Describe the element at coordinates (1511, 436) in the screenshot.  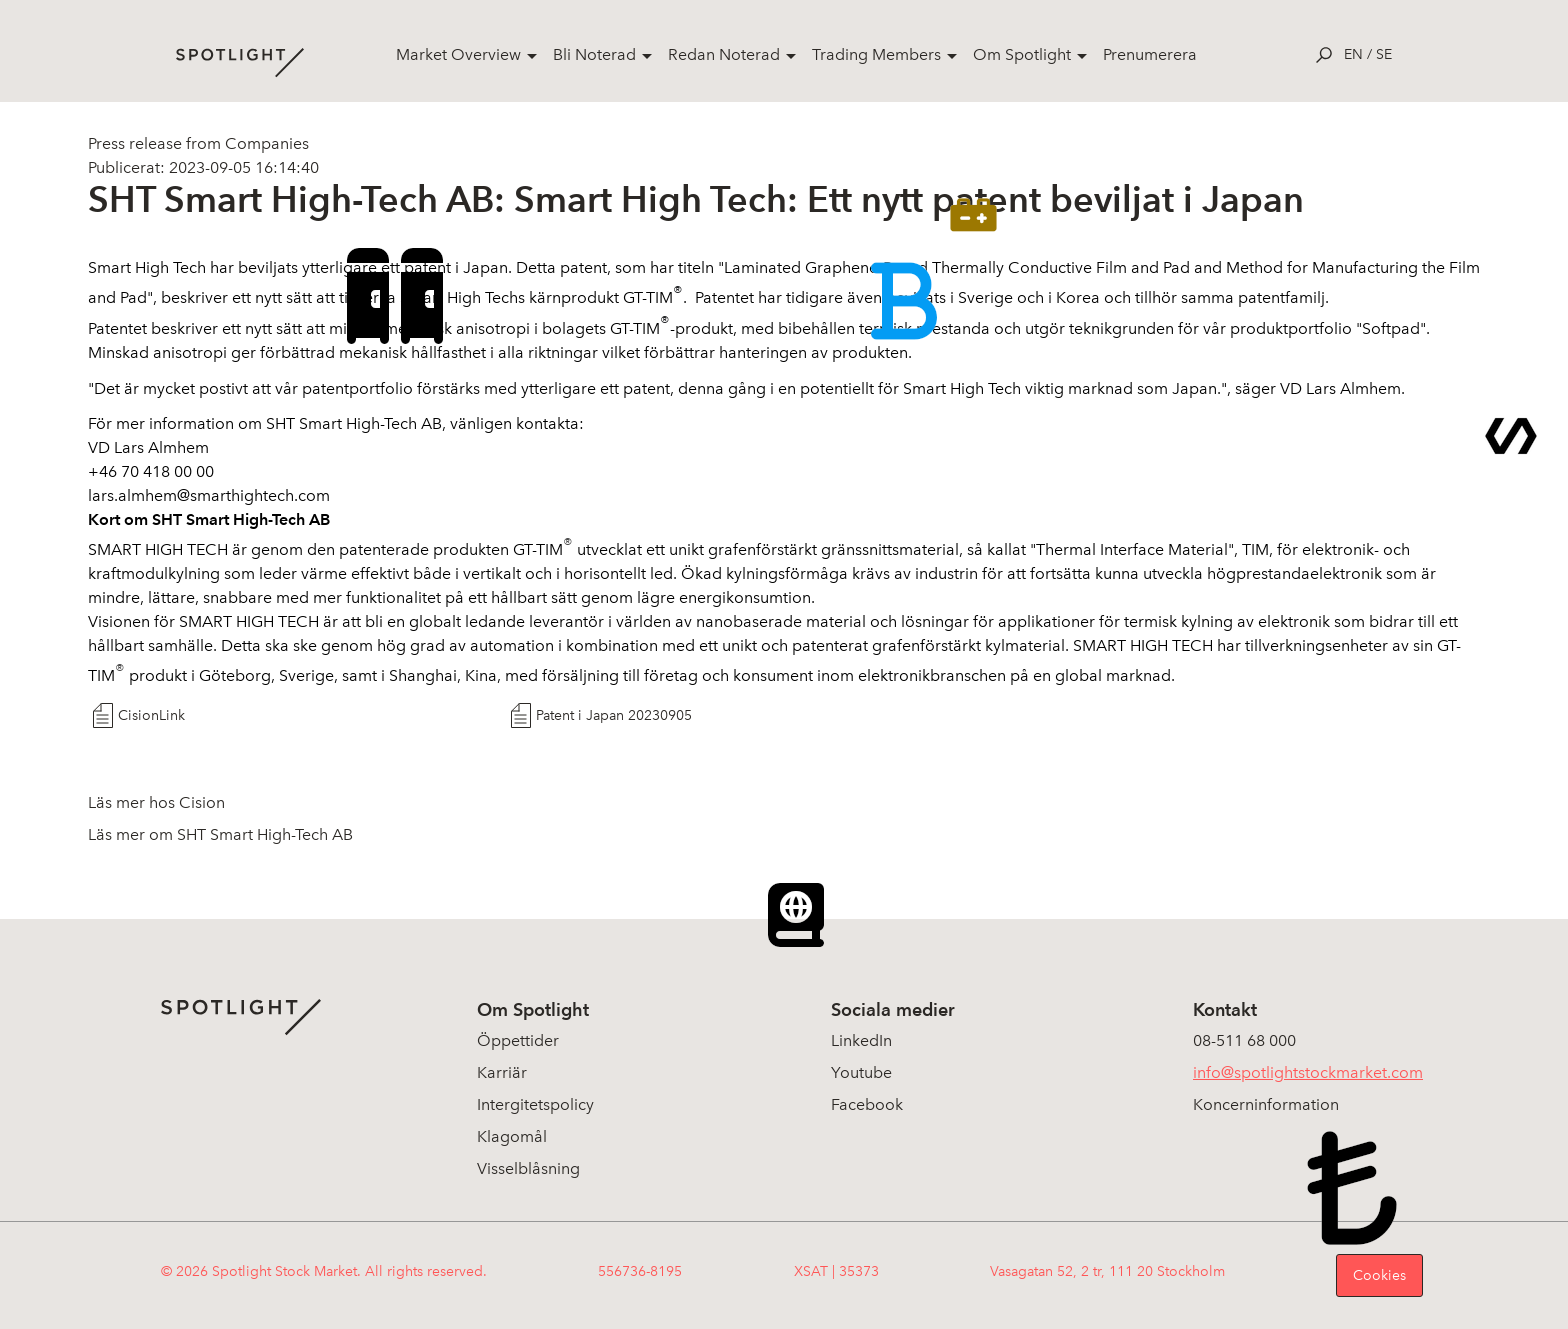
I see `polymer project logo` at that location.